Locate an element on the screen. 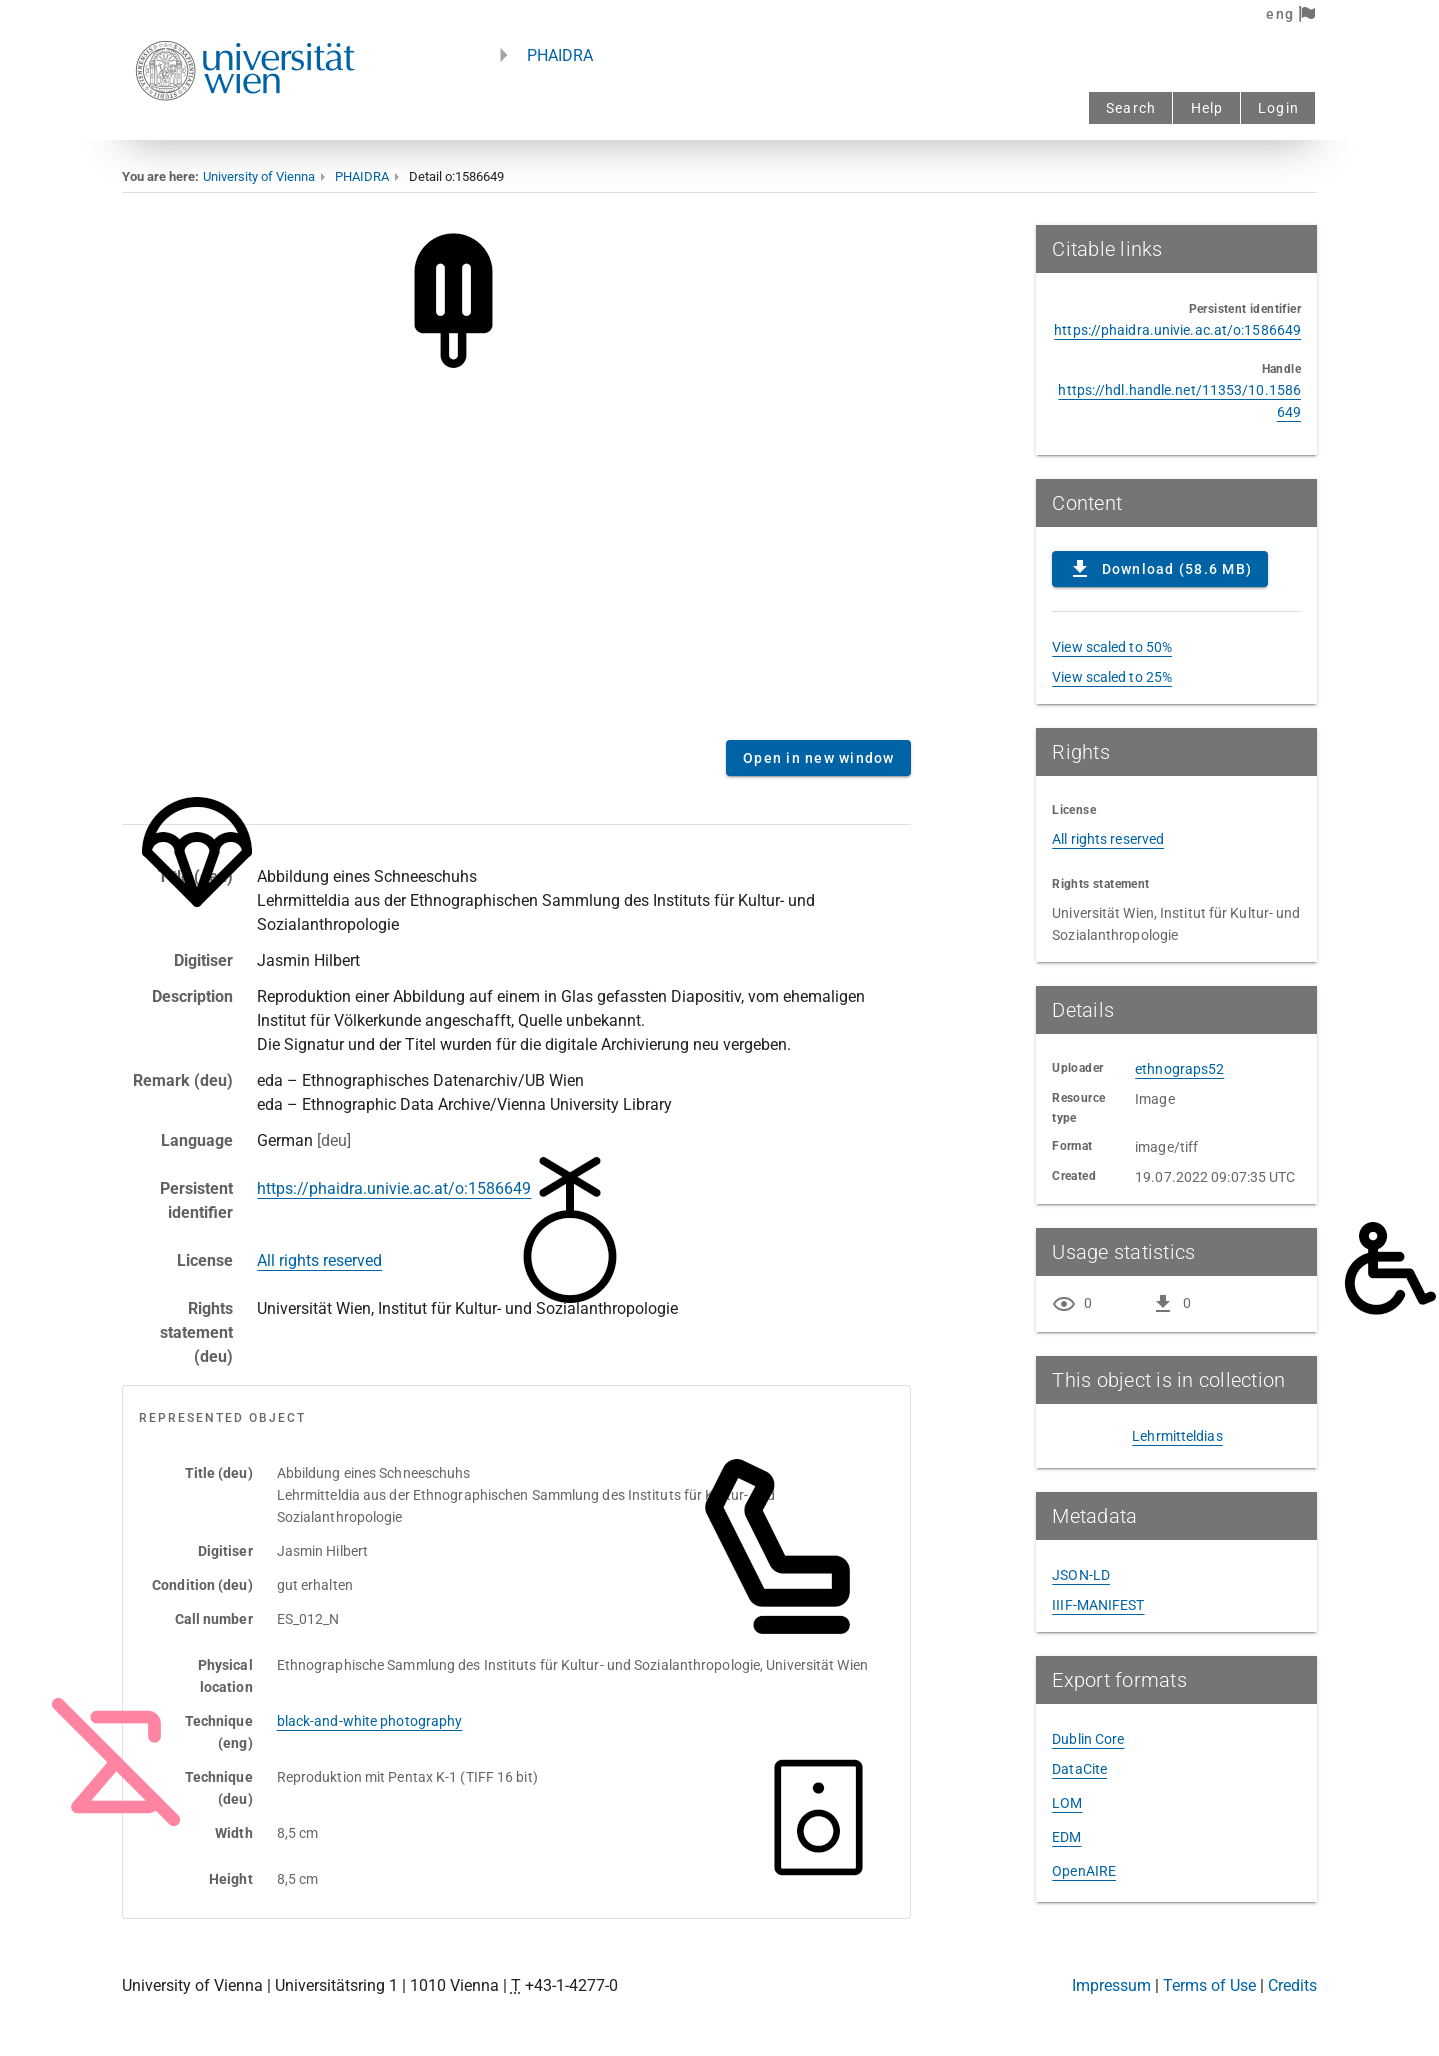 Image resolution: width=1439 pixels, height=2056 pixels. indicates nonbinary gender identity option is located at coordinates (570, 1230).